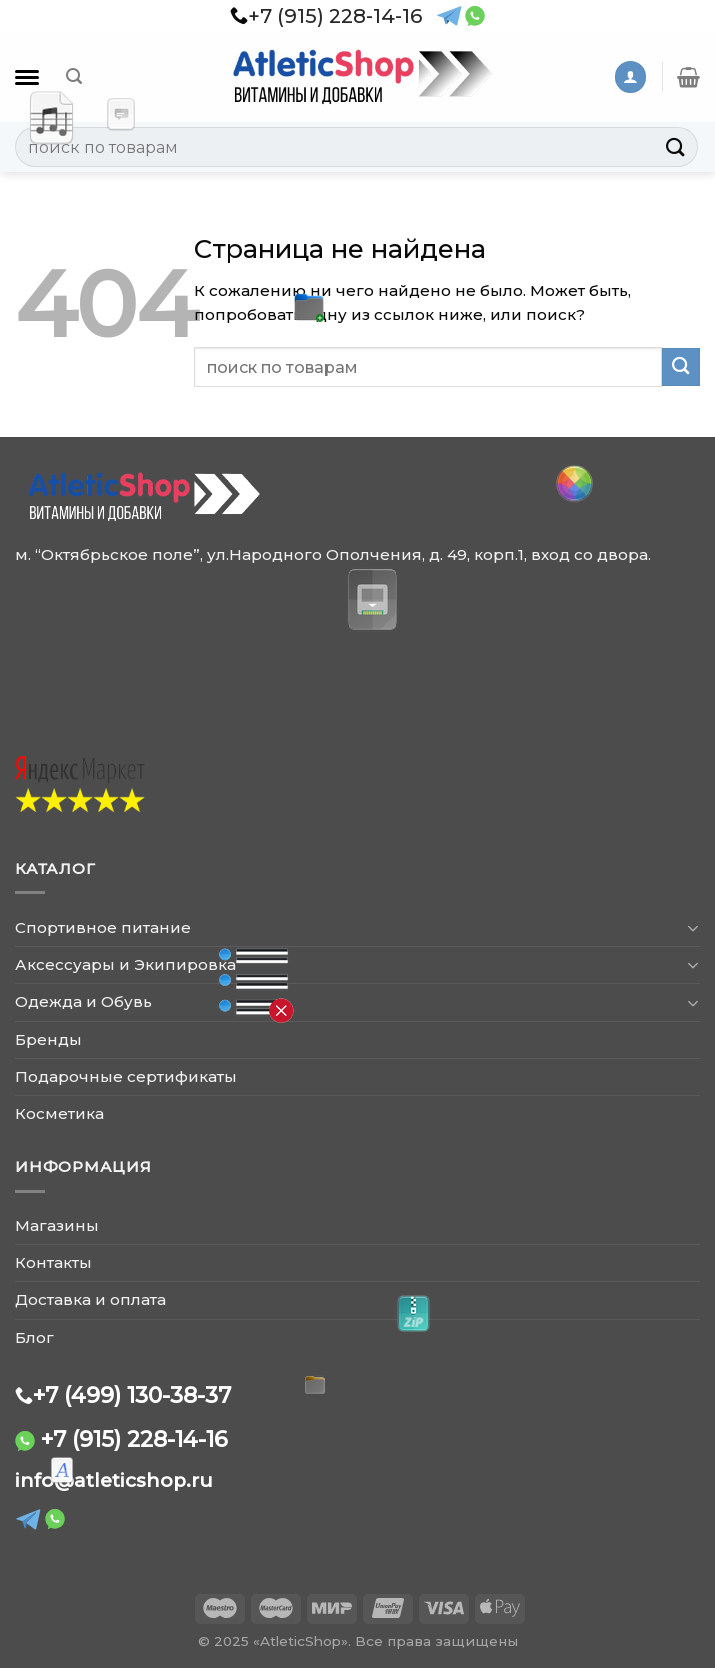  I want to click on open a compressed zip archive, so click(413, 1313).